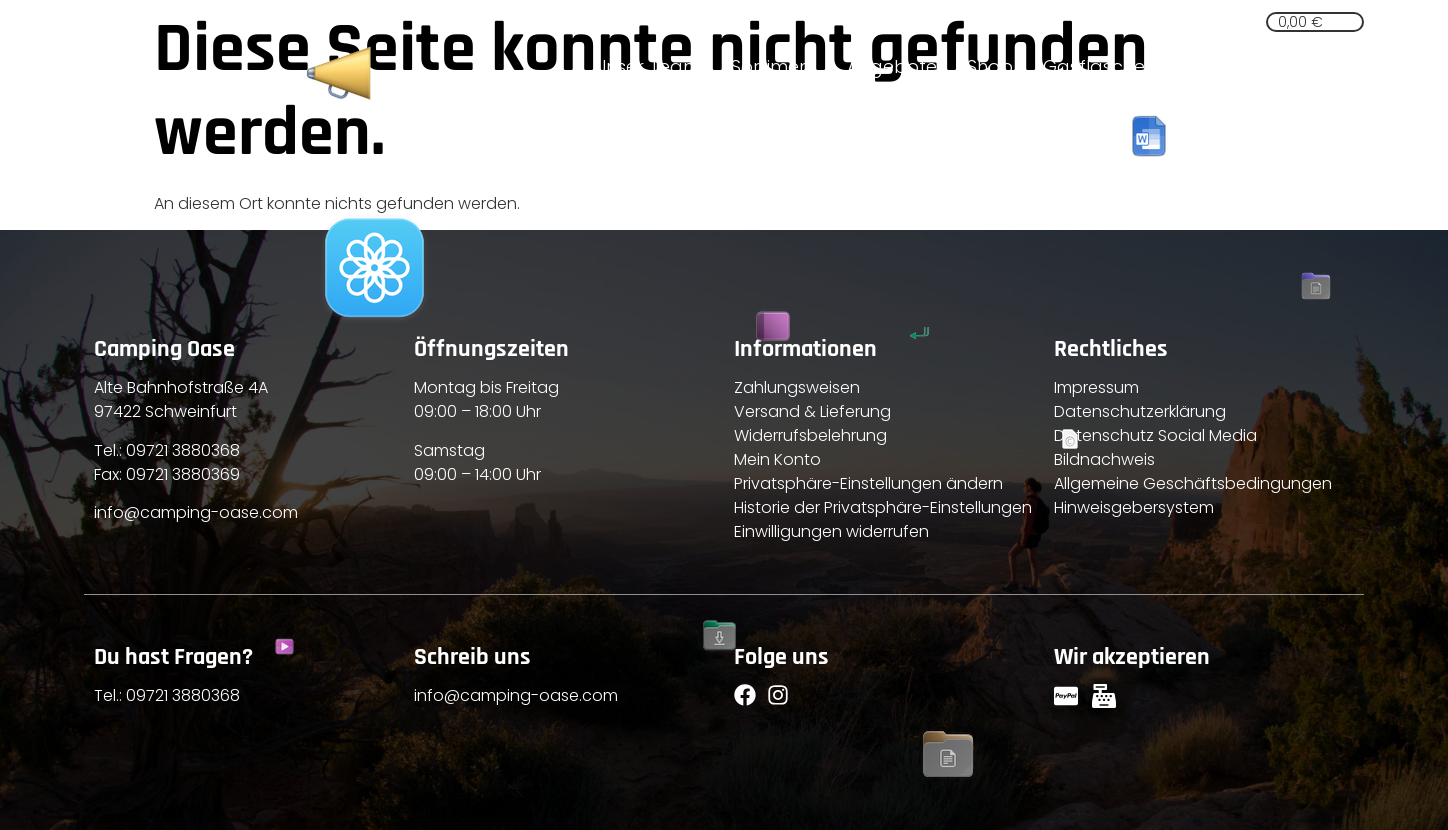 The width and height of the screenshot is (1448, 830). Describe the element at coordinates (374, 269) in the screenshot. I see `open graphics application settings` at that location.